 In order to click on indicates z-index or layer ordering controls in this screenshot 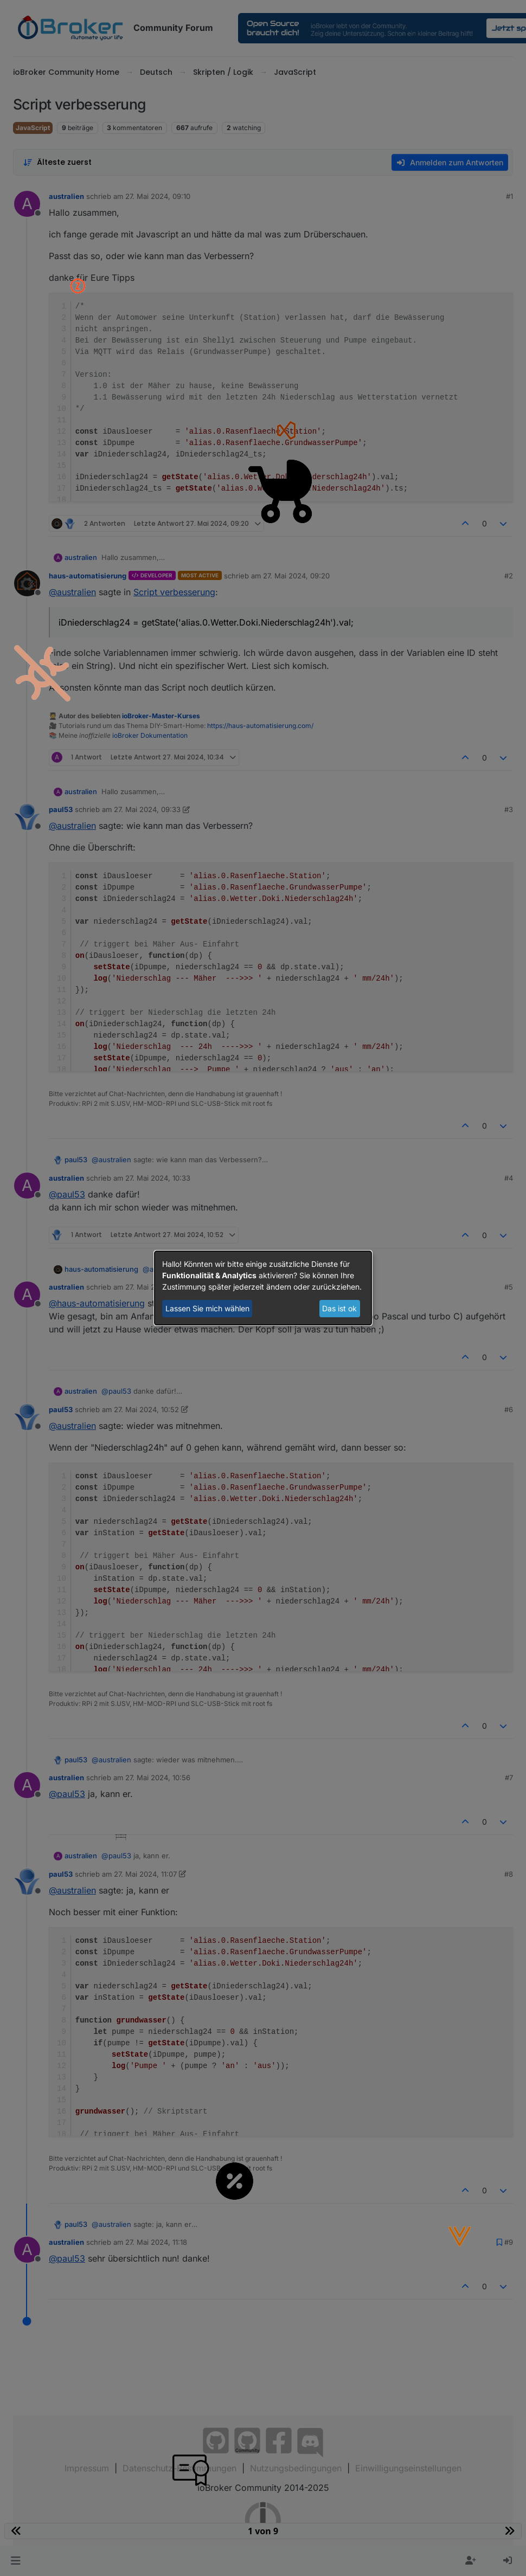, I will do `click(78, 286)`.